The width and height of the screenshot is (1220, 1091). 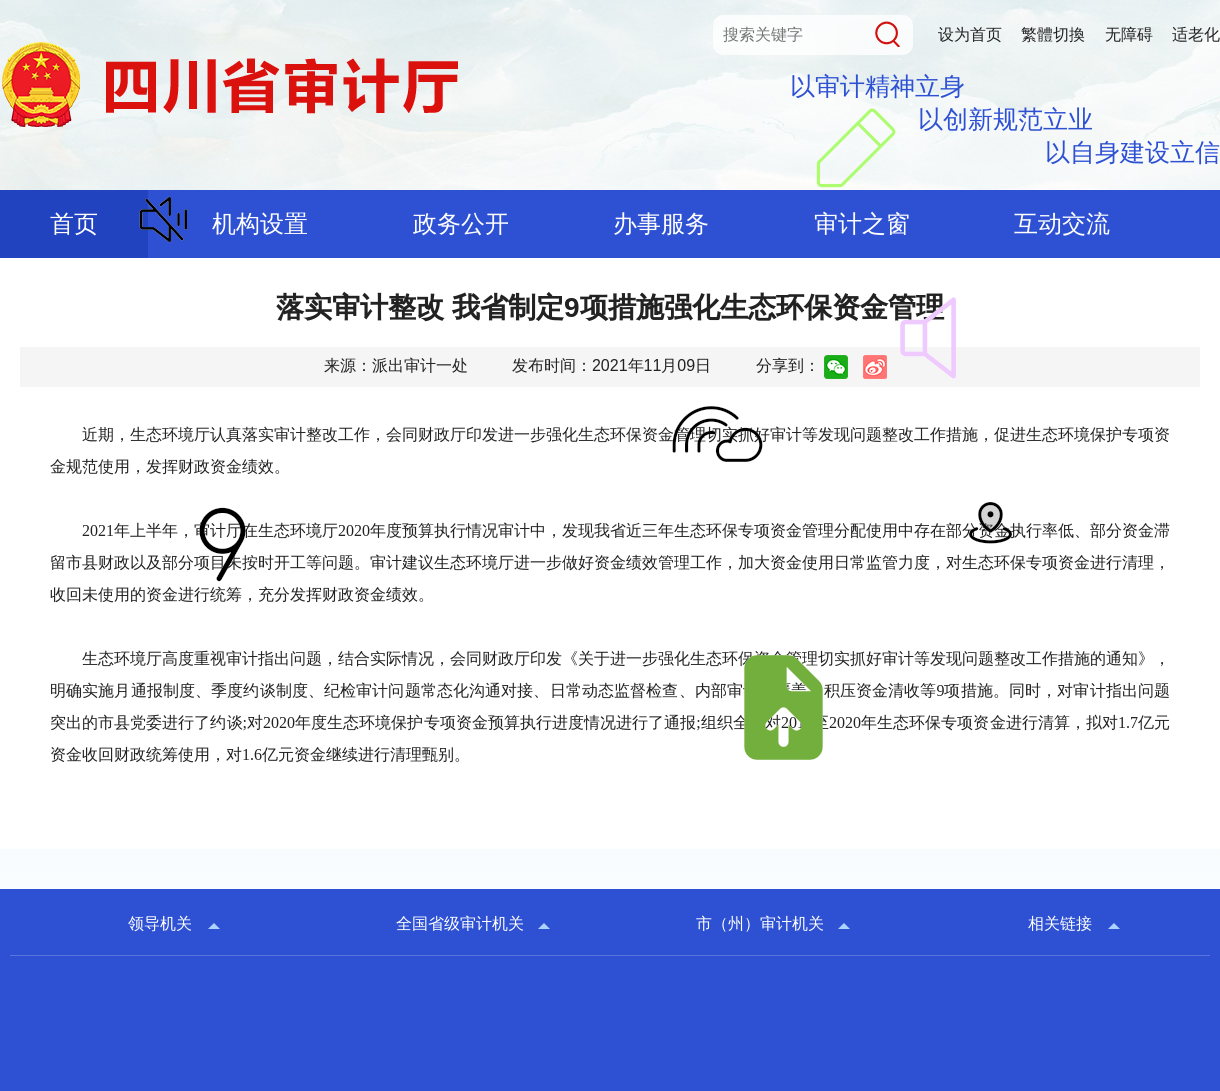 What do you see at coordinates (944, 338) in the screenshot?
I see `mute audio or sound disabled` at bounding box center [944, 338].